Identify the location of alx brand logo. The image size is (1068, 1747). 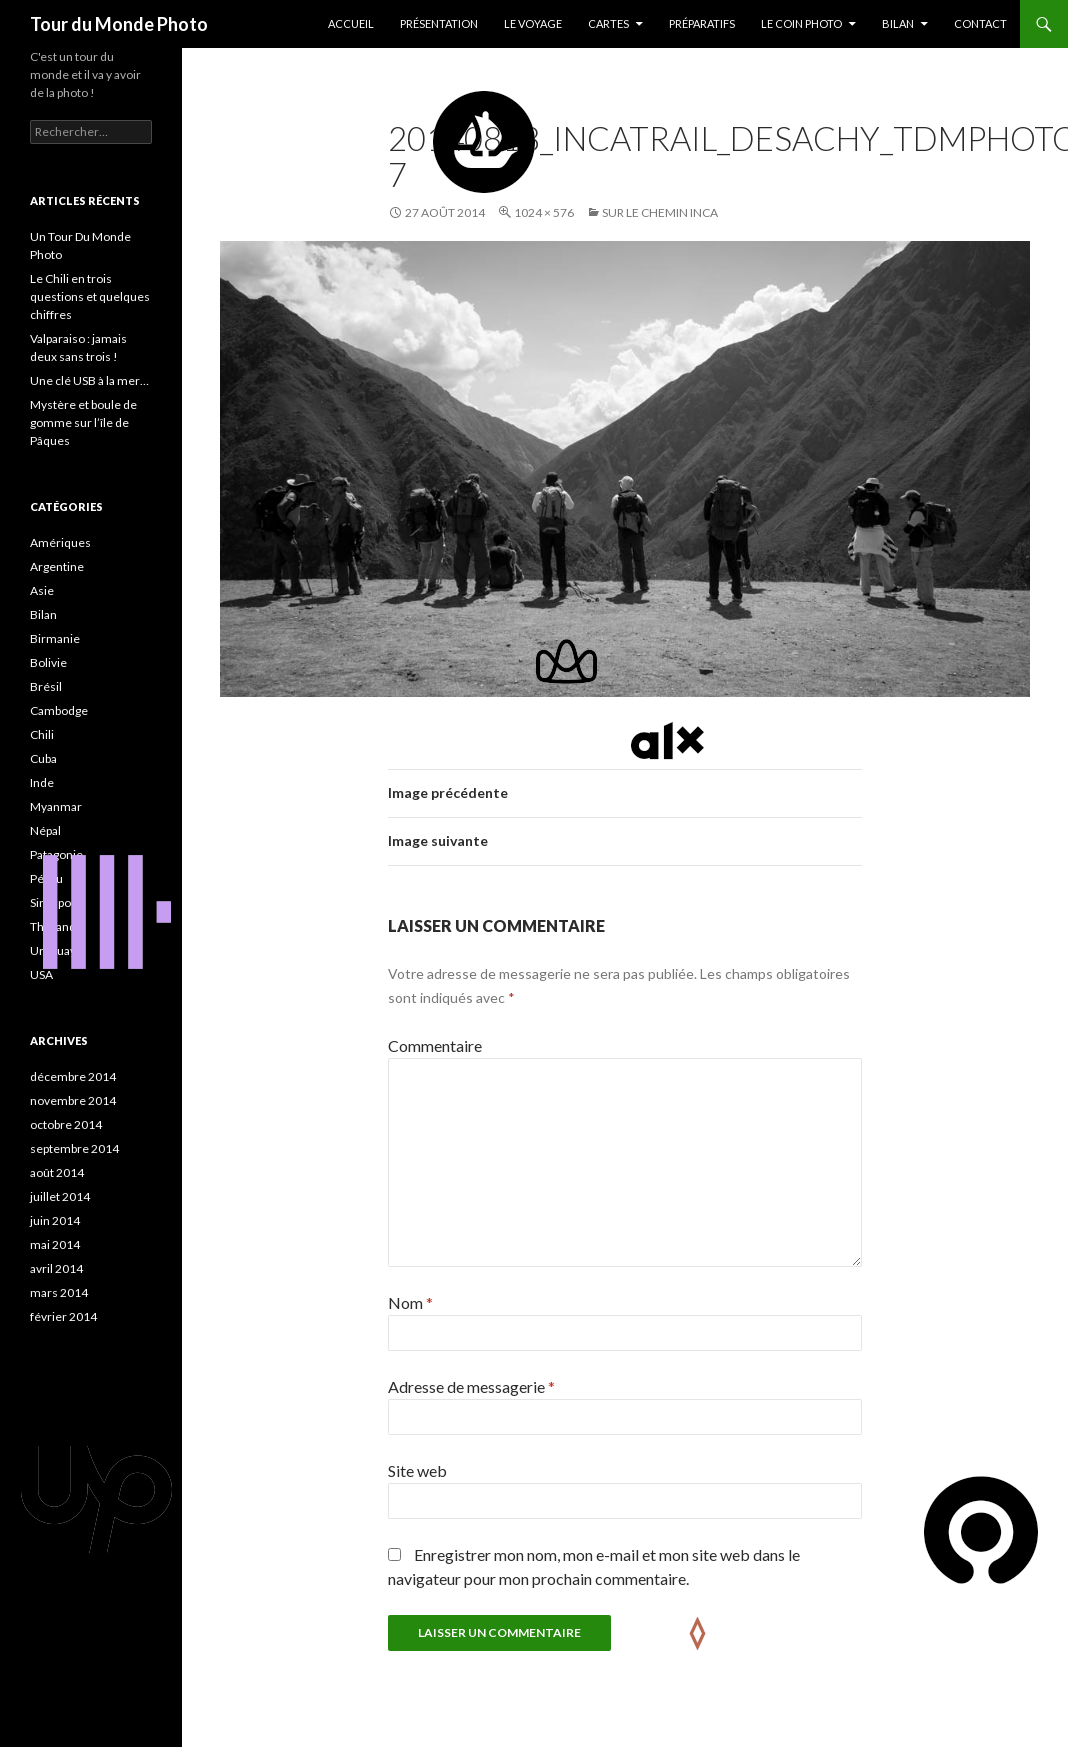
(667, 740).